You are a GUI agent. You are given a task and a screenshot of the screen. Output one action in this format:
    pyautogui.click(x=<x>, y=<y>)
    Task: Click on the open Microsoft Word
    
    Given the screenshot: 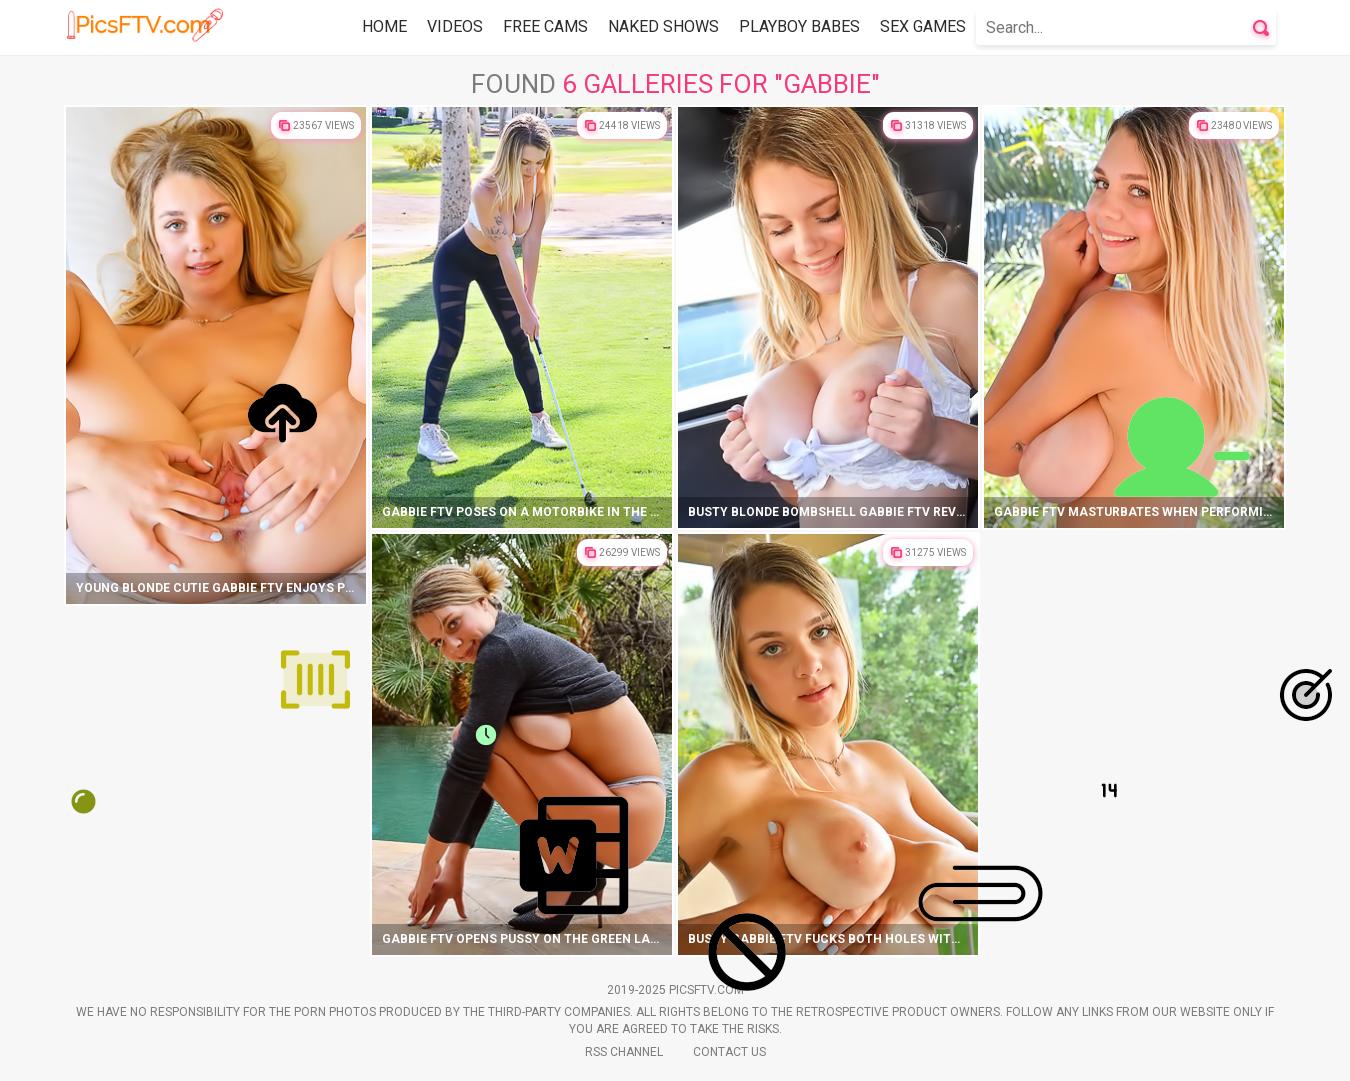 What is the action you would take?
    pyautogui.click(x=578, y=855)
    